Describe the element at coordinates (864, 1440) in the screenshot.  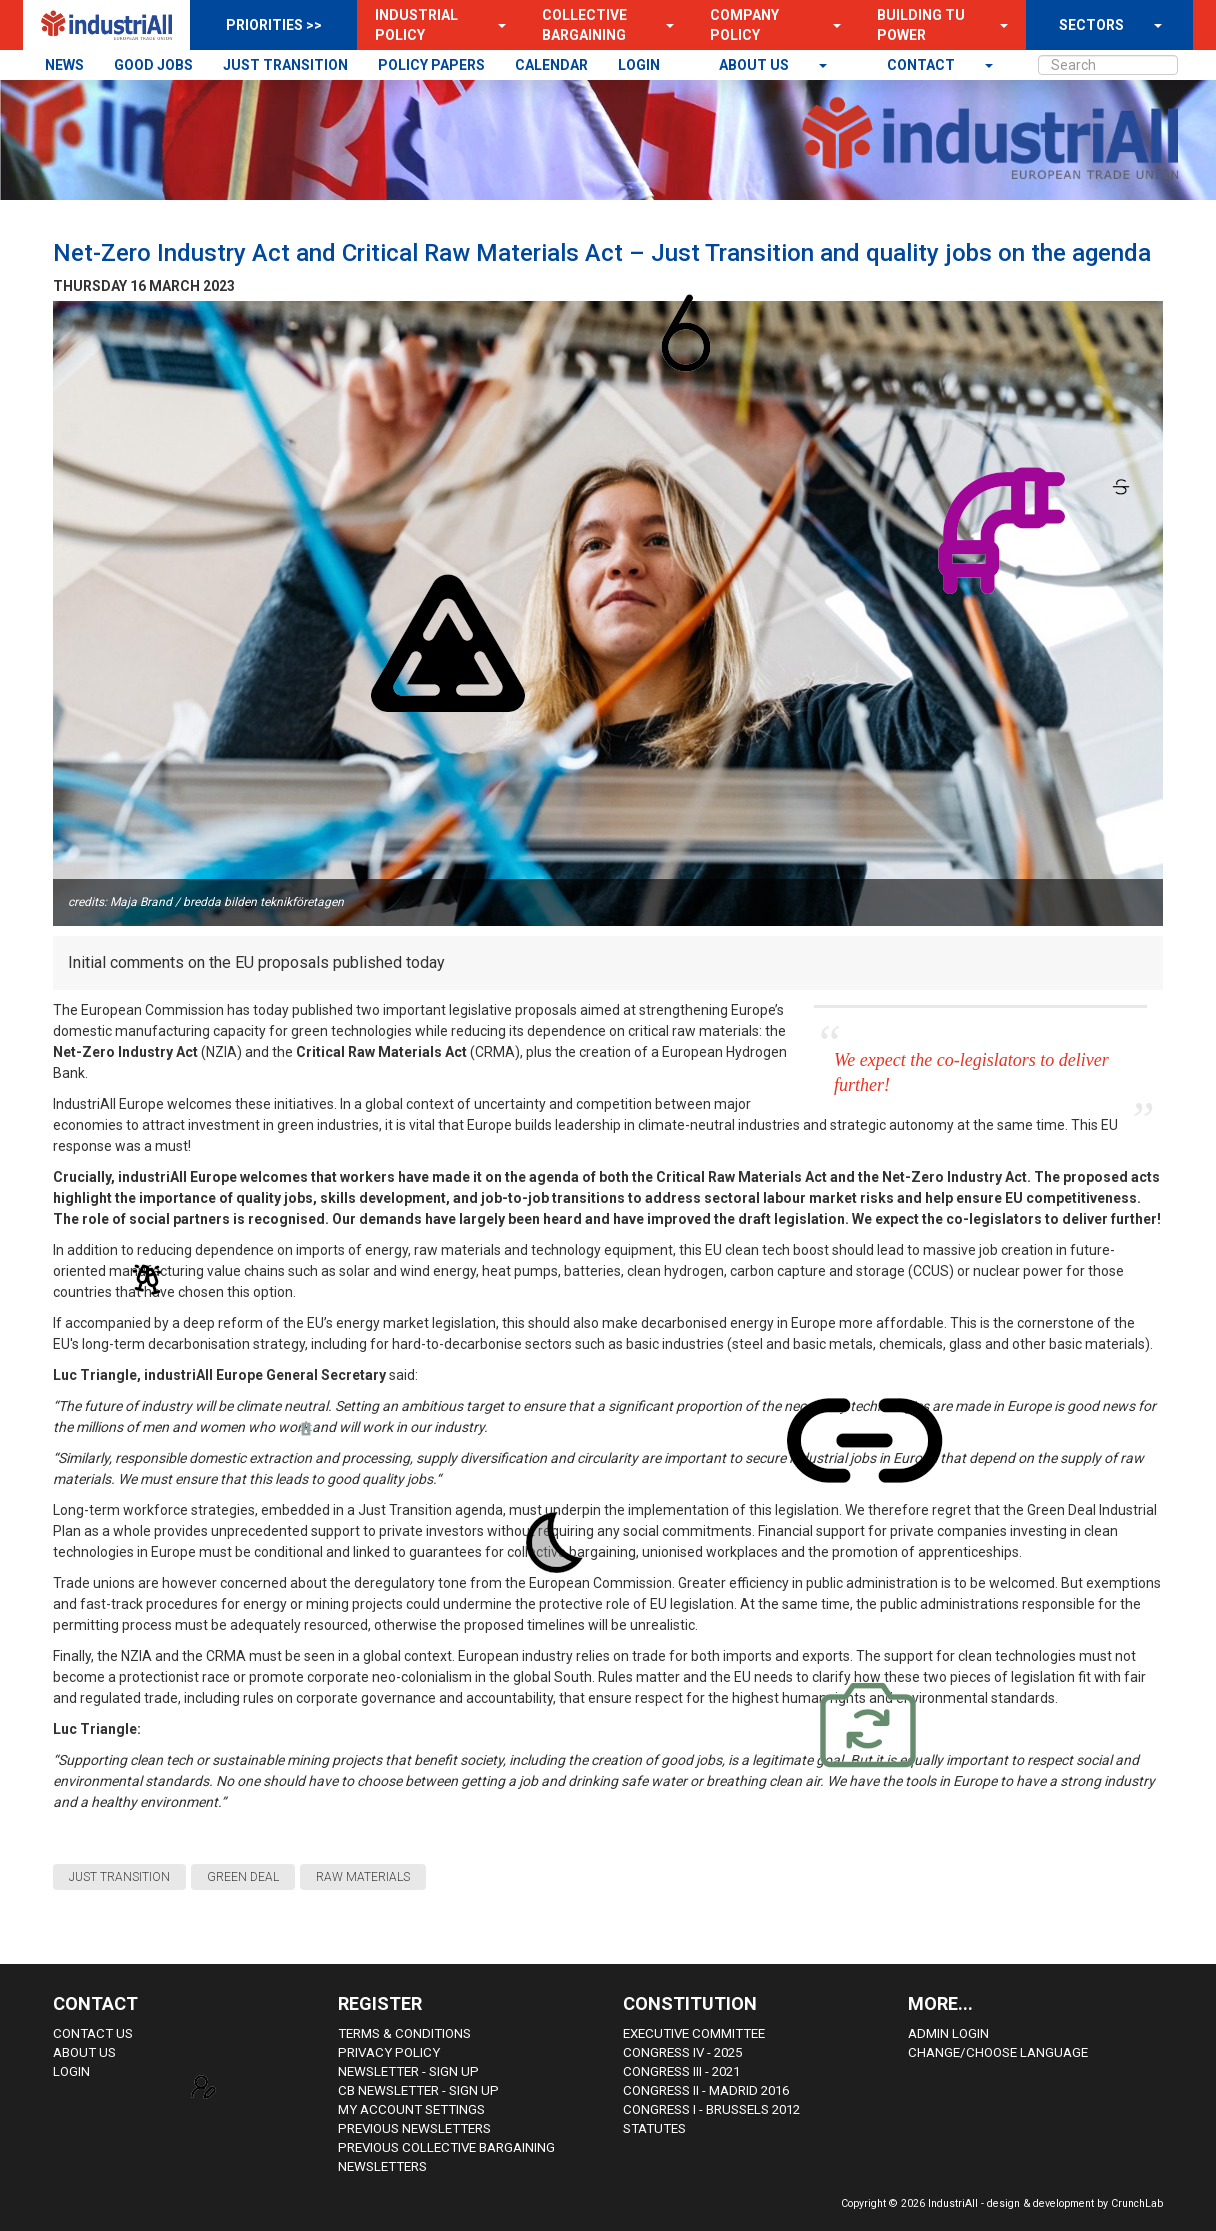
I see `copy or share a link` at that location.